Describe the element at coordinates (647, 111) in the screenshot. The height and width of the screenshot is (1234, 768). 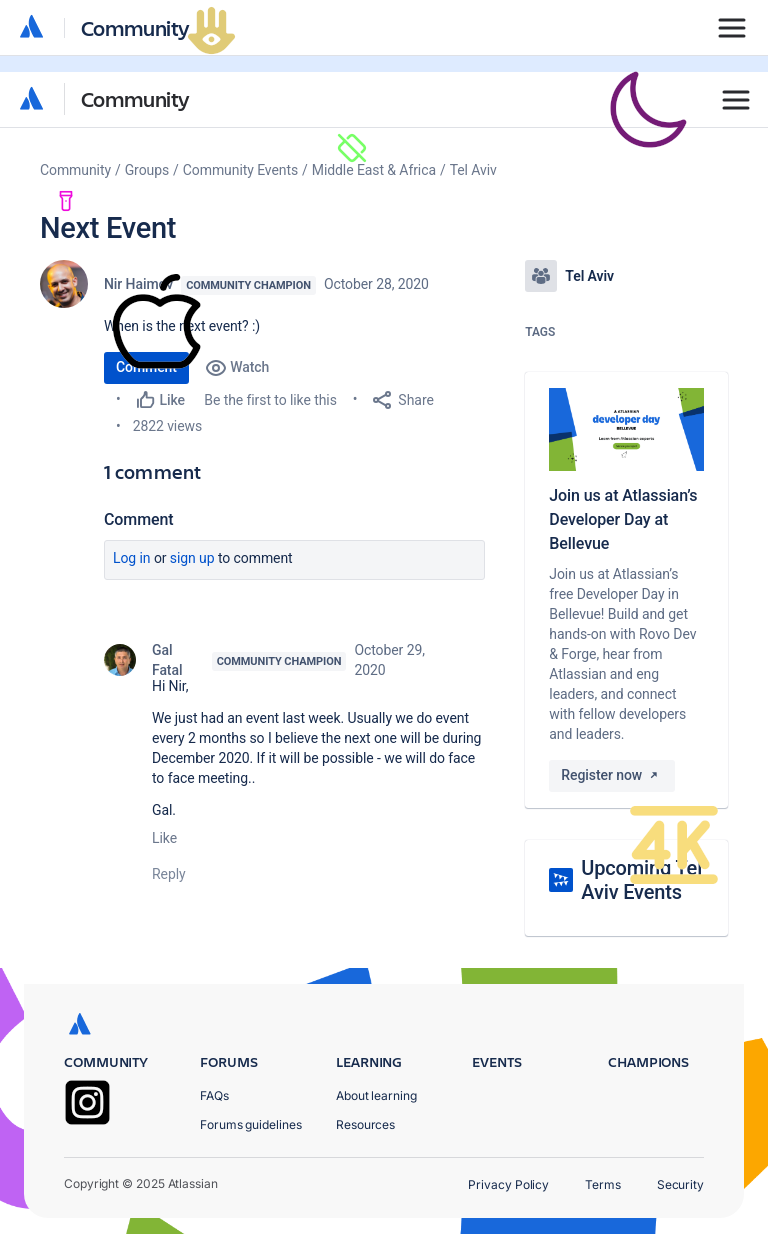
I see `switch to dark mode` at that location.